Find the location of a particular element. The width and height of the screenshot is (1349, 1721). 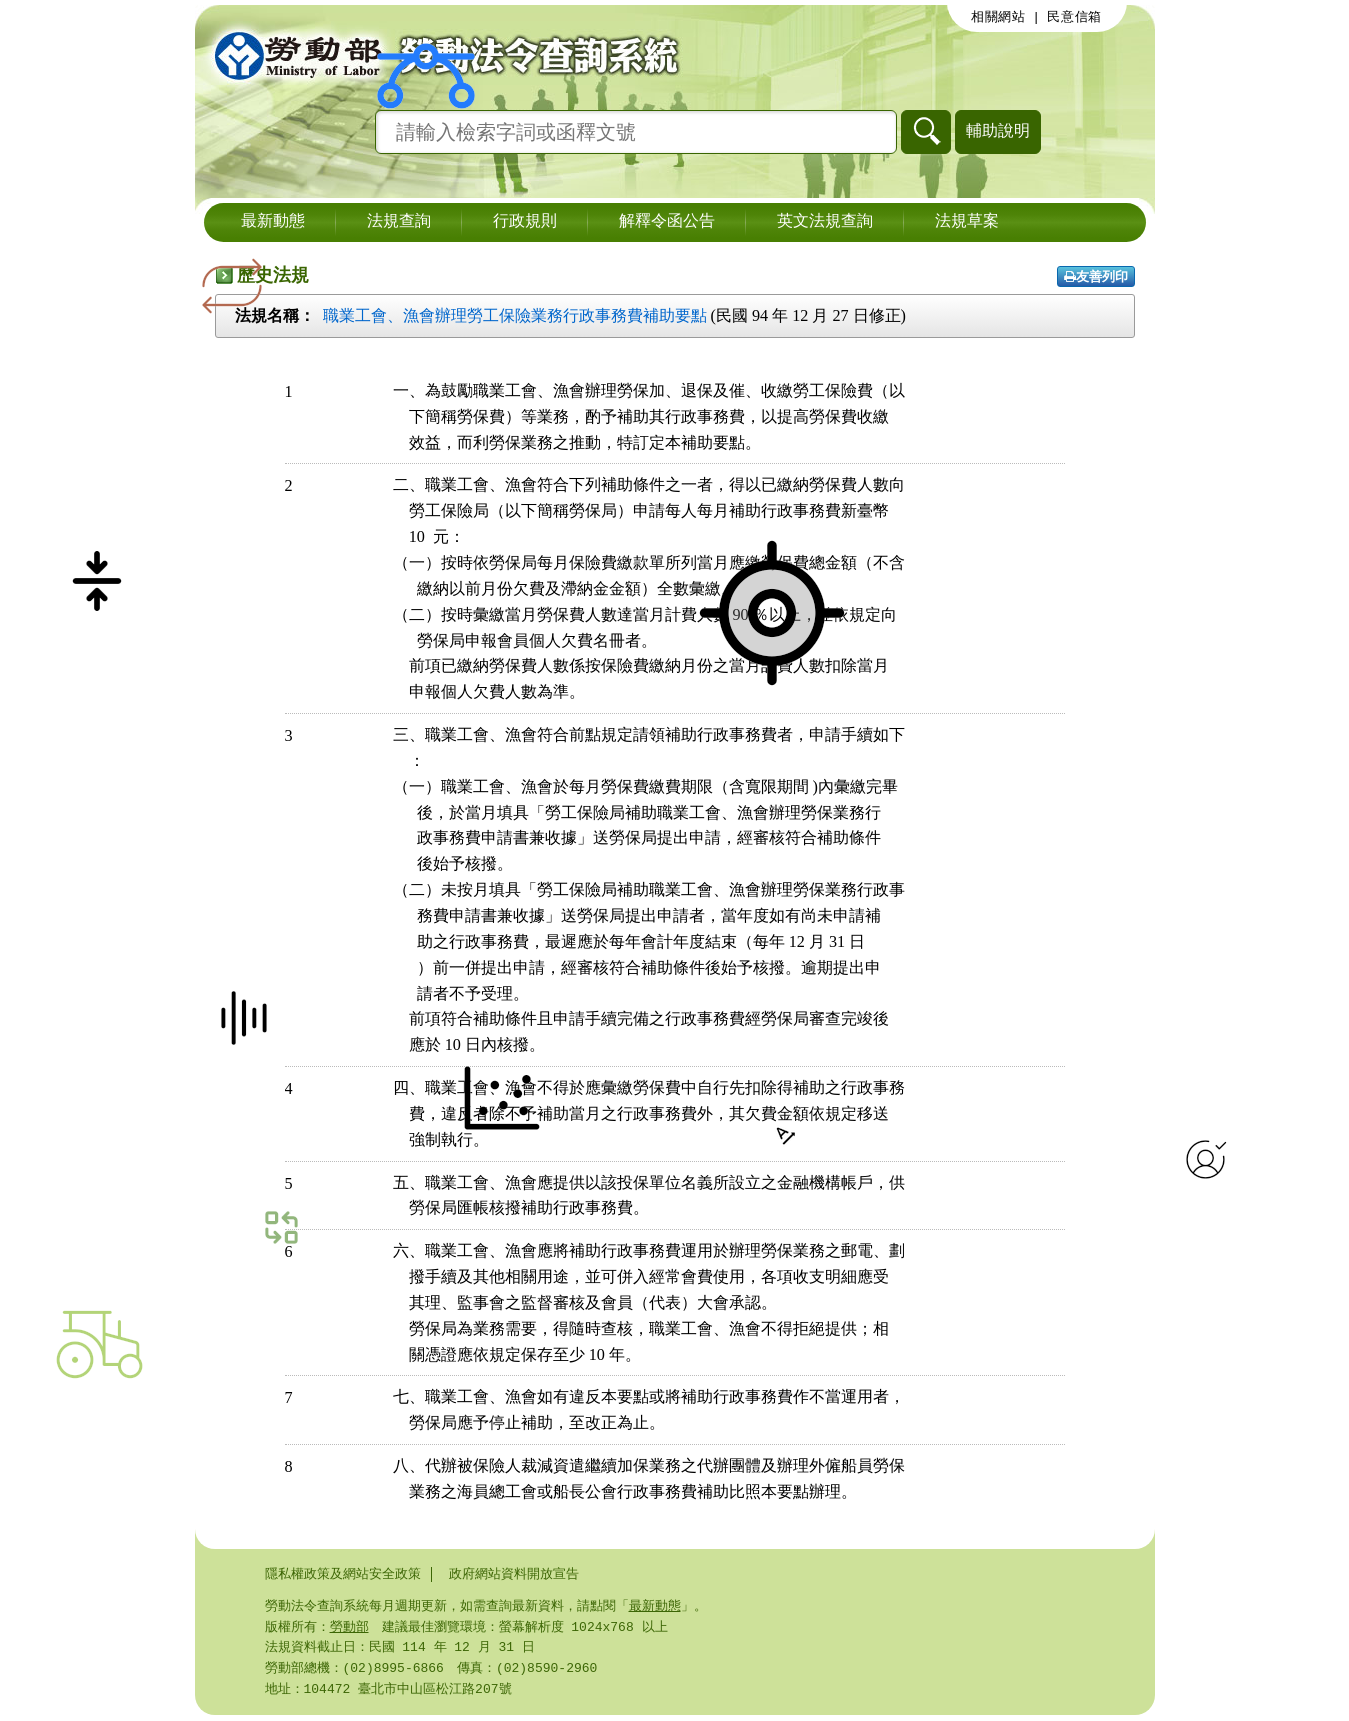

audio waveform or sound visualization is located at coordinates (244, 1018).